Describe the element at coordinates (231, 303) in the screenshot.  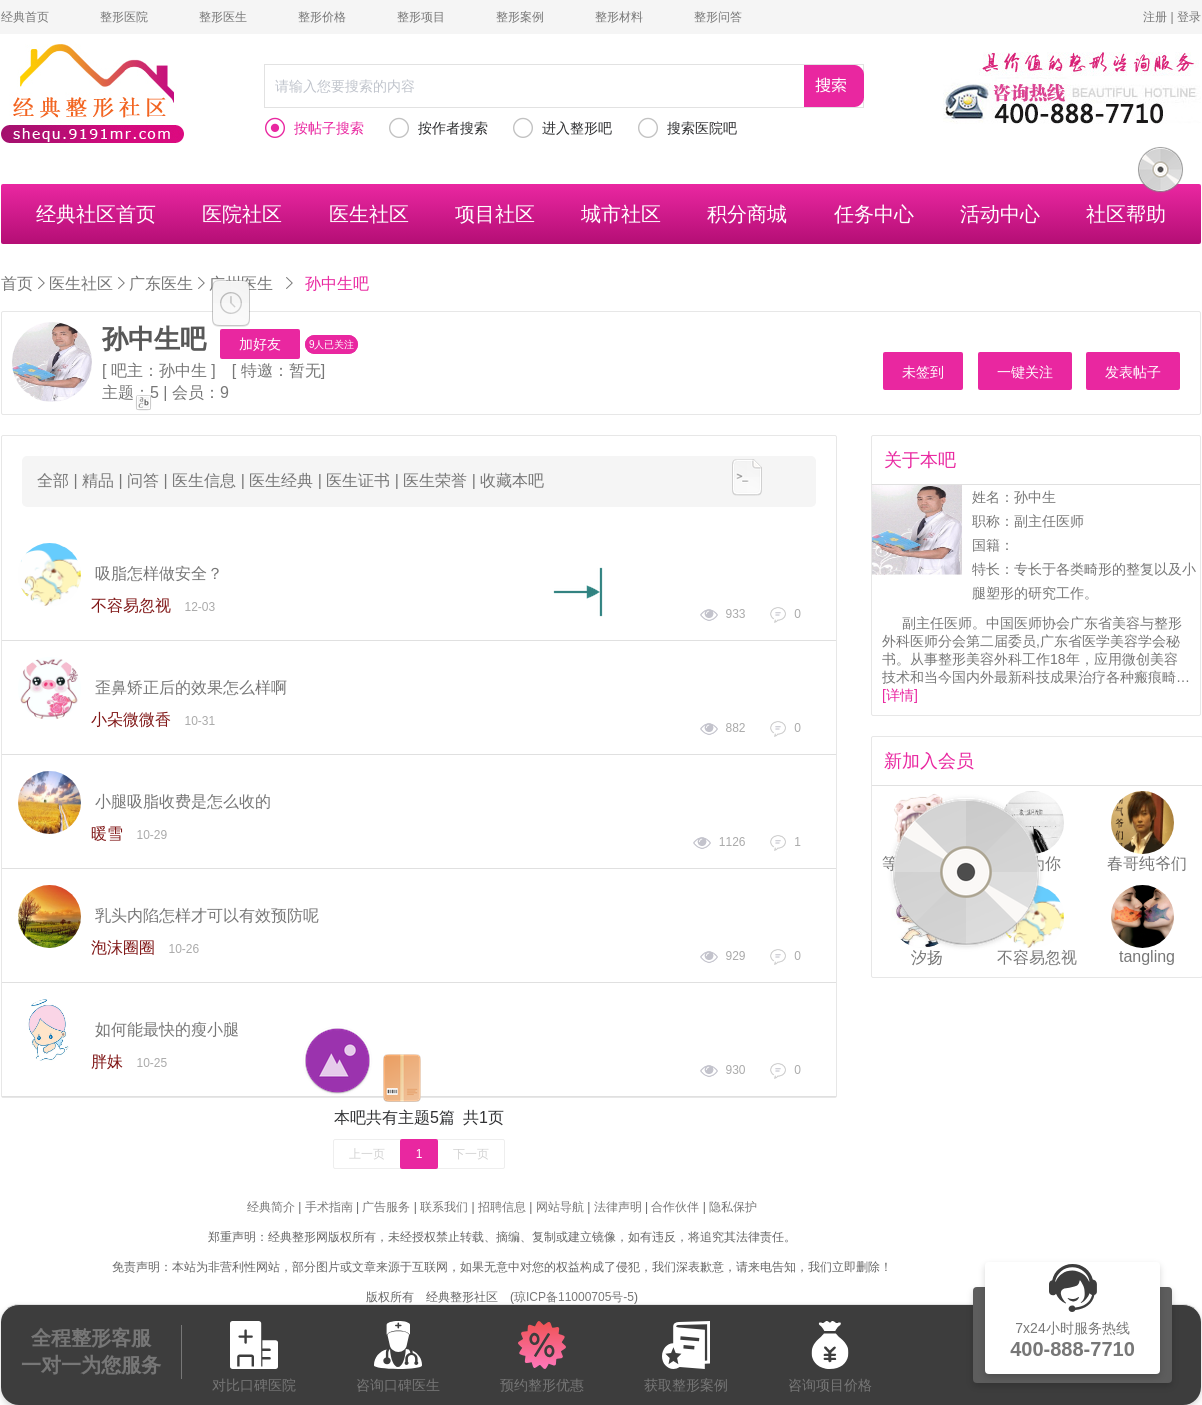
I see `image is currently loading` at that location.